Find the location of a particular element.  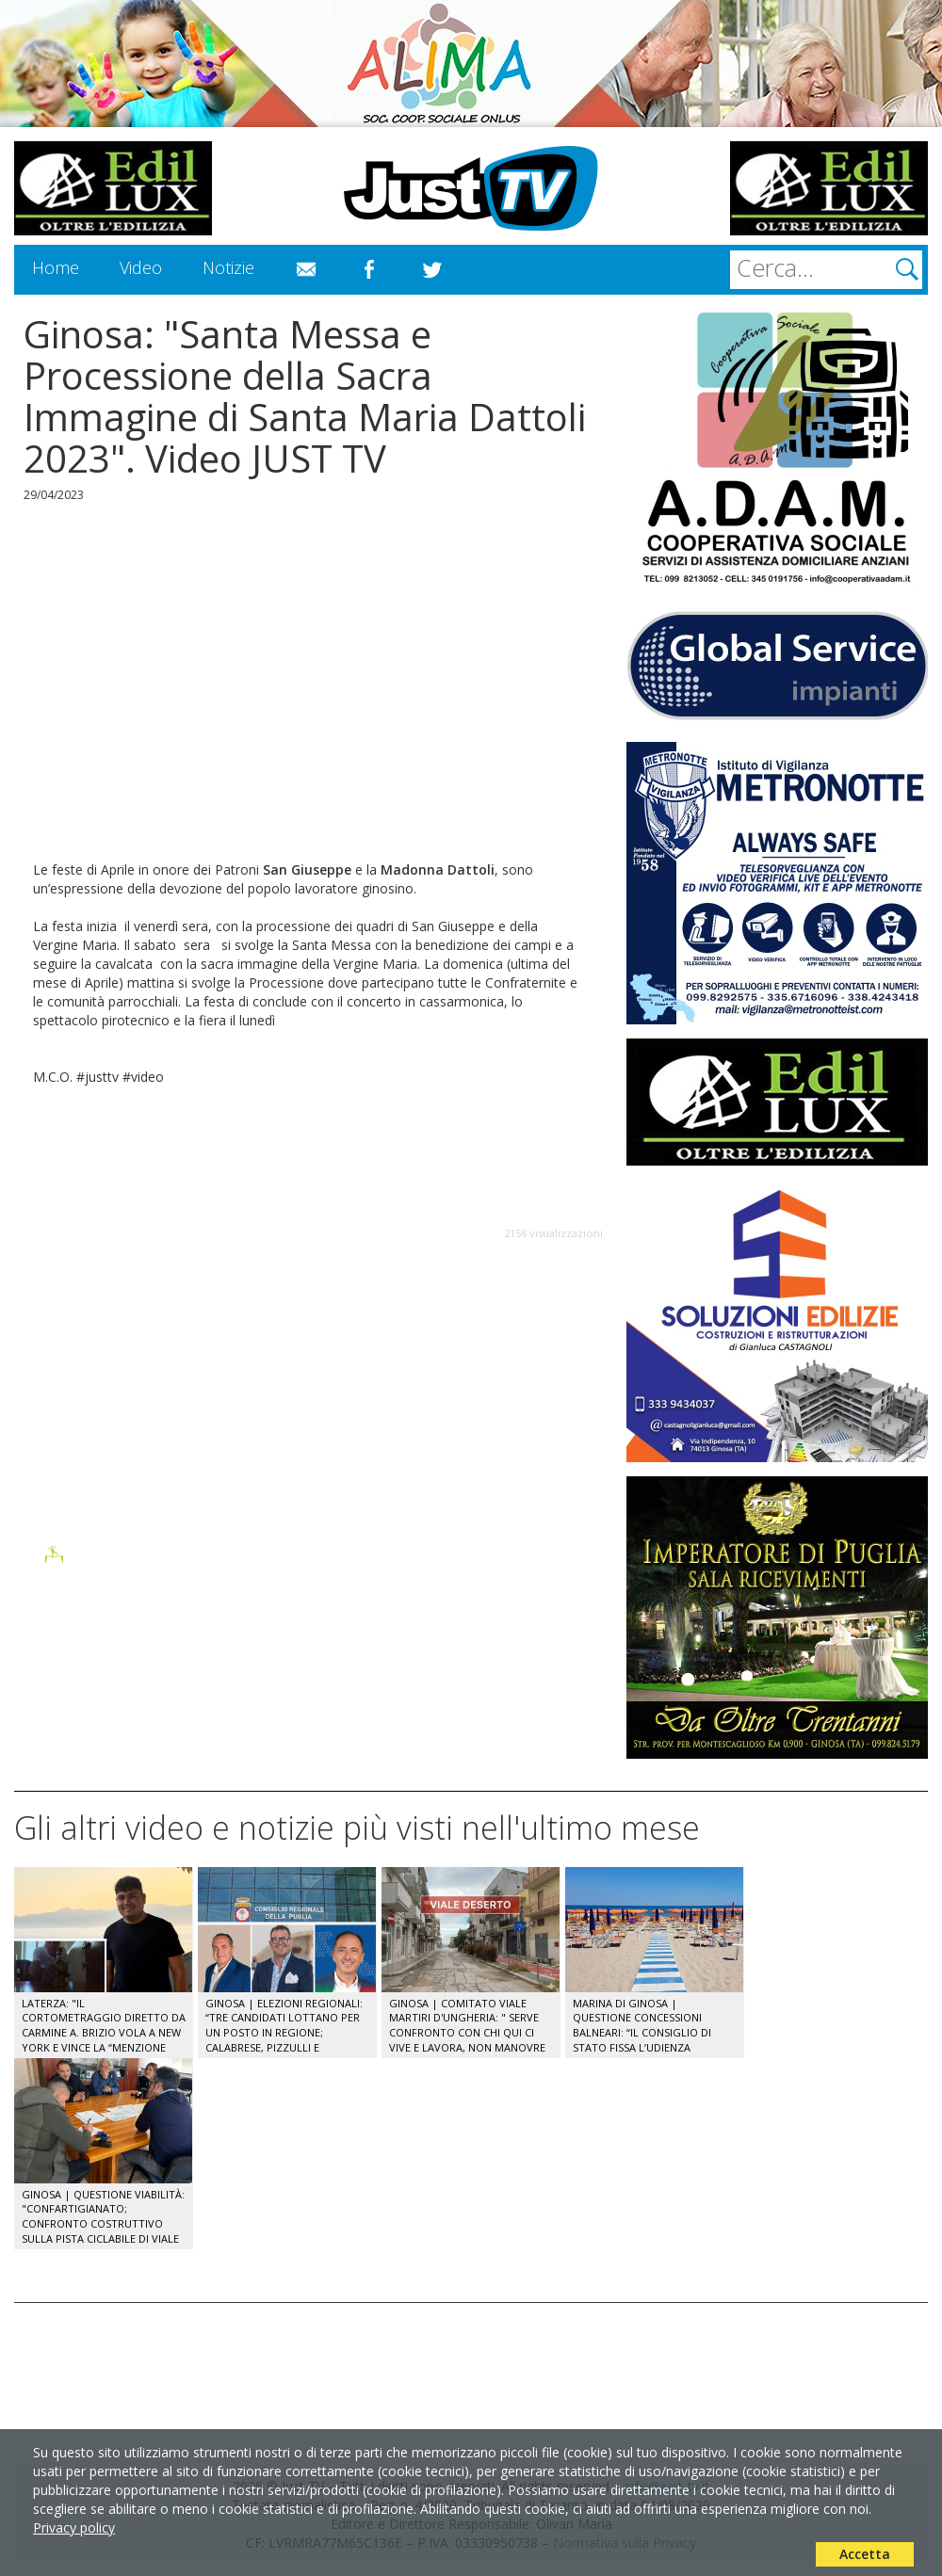

access your inventory or stored items is located at coordinates (849, 394).